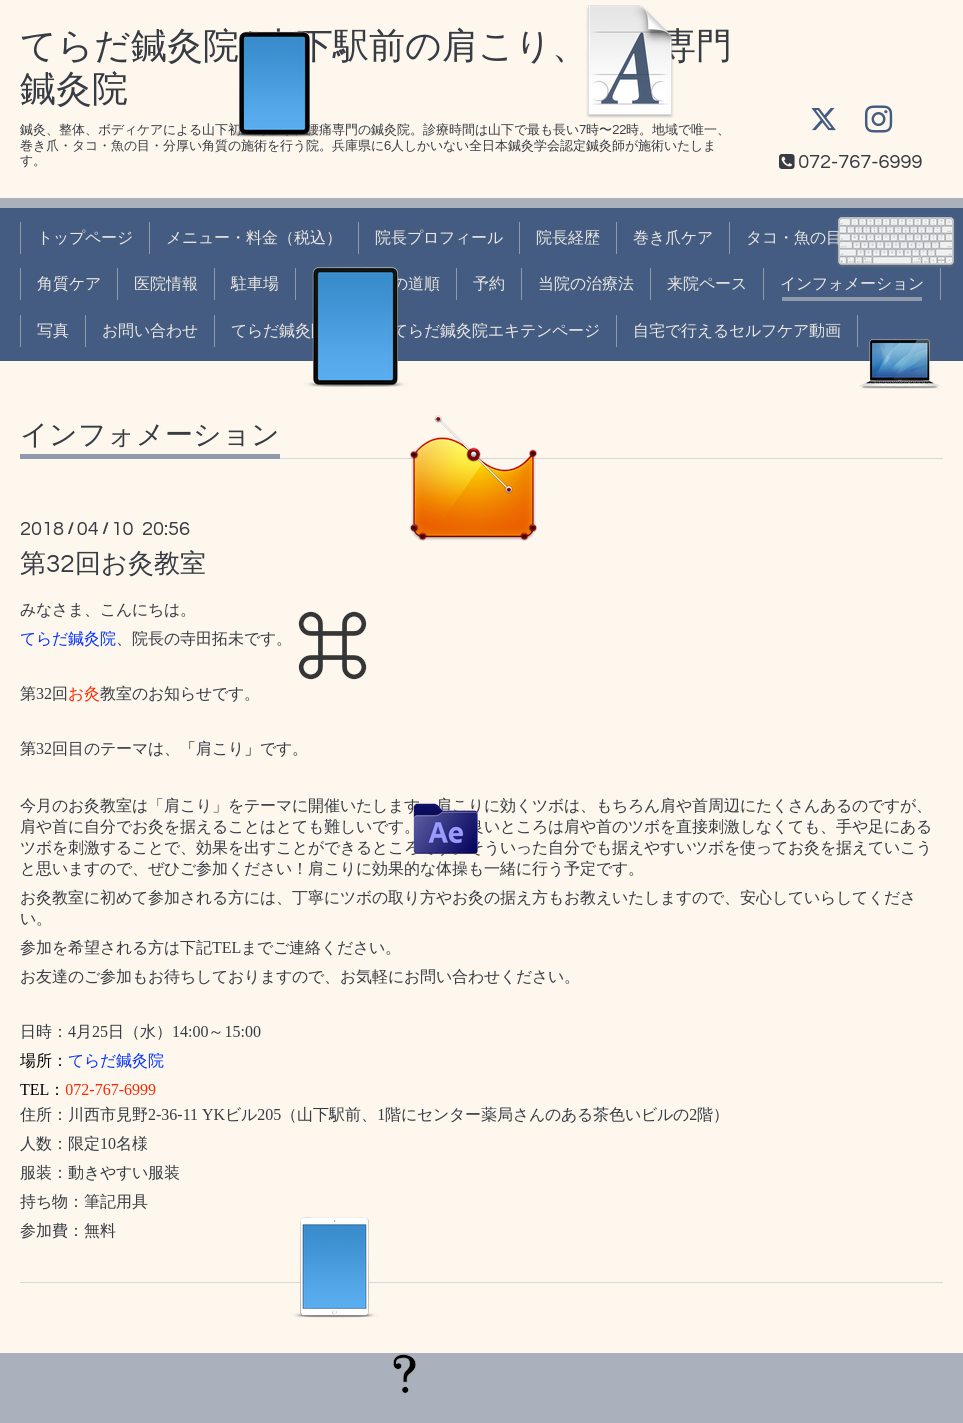 This screenshot has width=963, height=1423. What do you see at coordinates (406, 1375) in the screenshot?
I see `access help documentation or support` at bounding box center [406, 1375].